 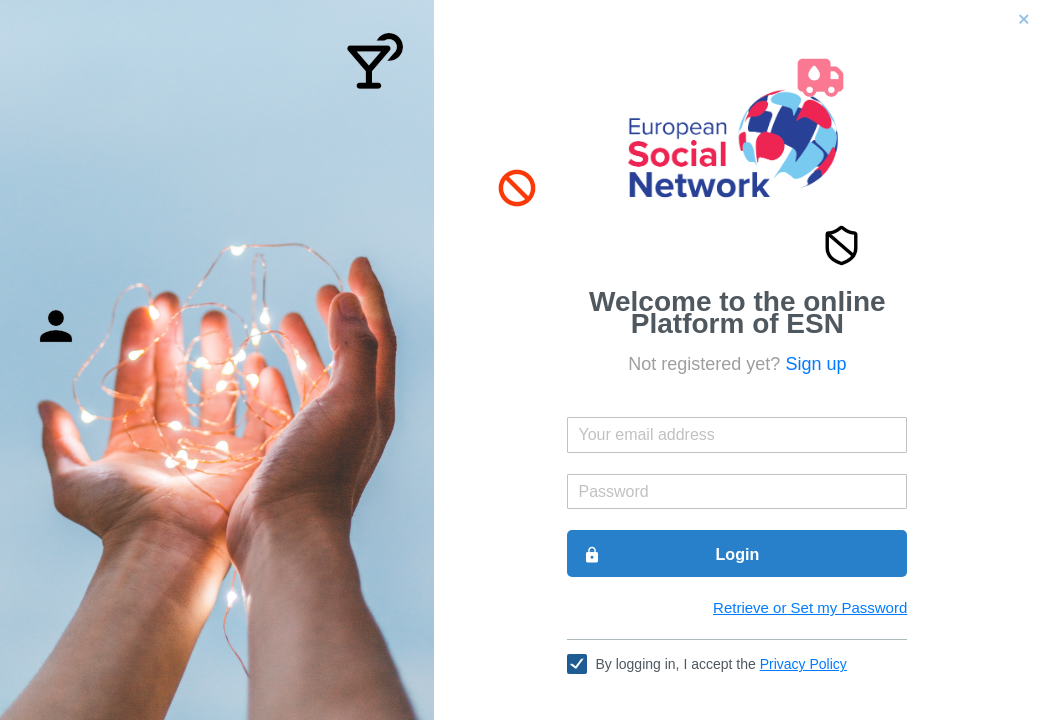 What do you see at coordinates (820, 76) in the screenshot?
I see `water delivery service` at bounding box center [820, 76].